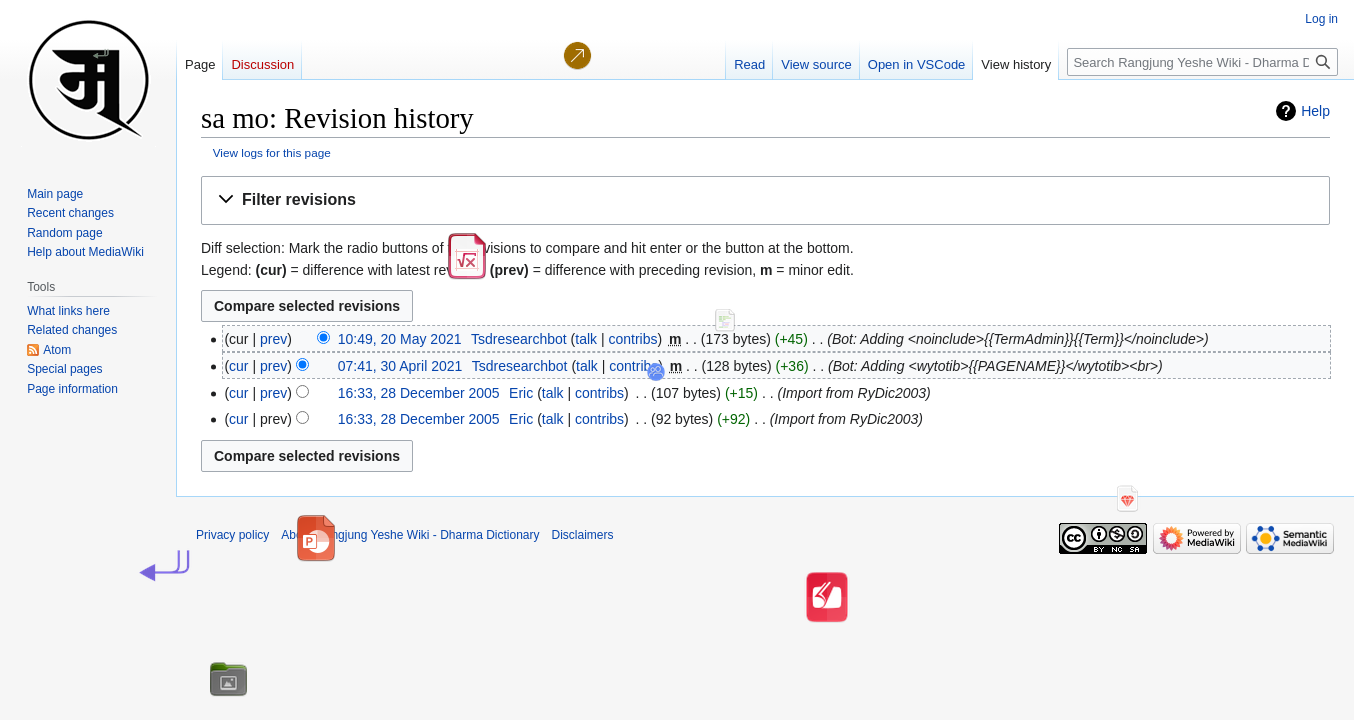 The width and height of the screenshot is (1354, 720). Describe the element at coordinates (725, 320) in the screenshot. I see `cobol source code file` at that location.